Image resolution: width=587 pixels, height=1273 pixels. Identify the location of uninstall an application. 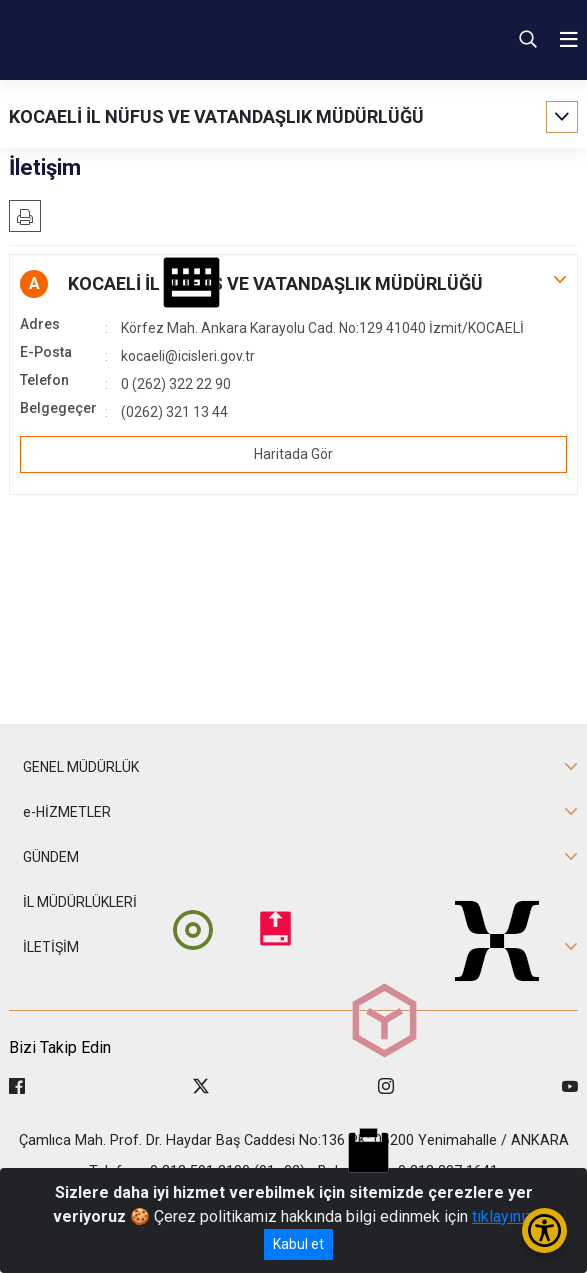
(275, 928).